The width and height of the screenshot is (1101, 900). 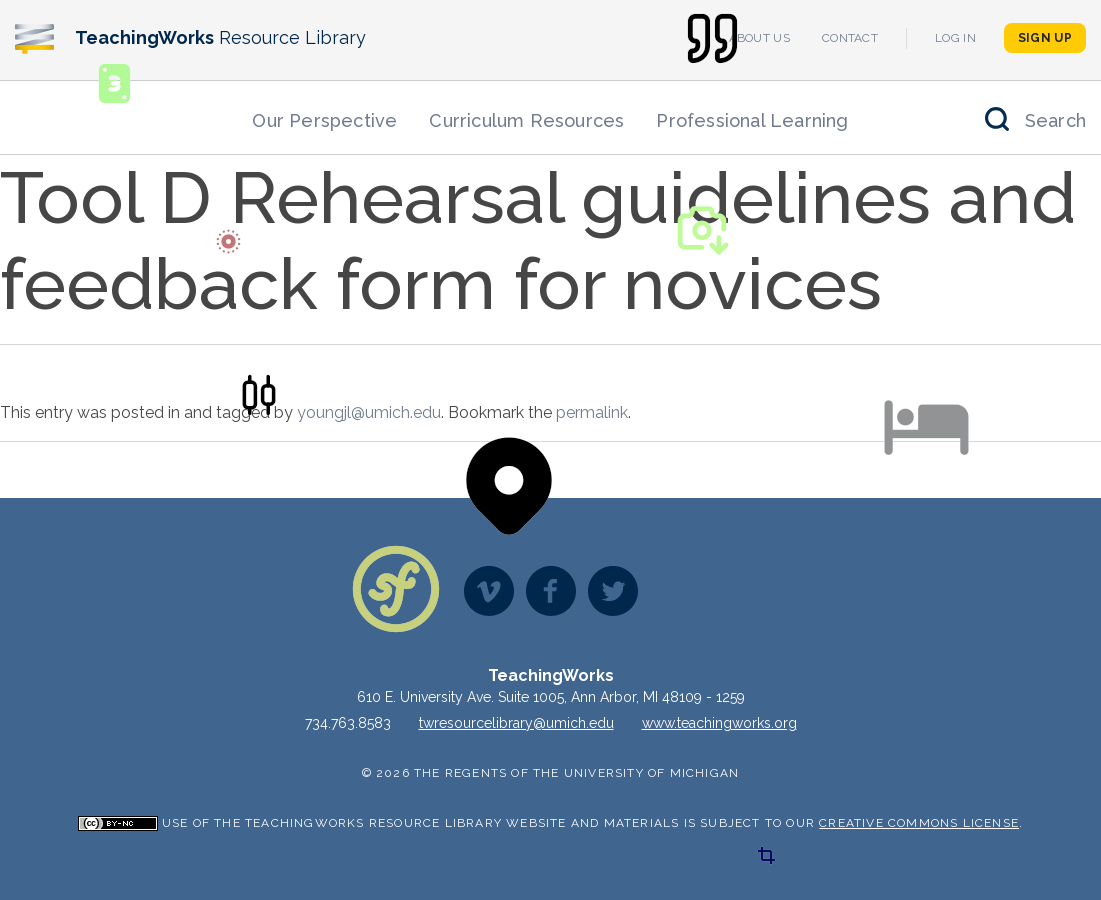 What do you see at coordinates (396, 589) in the screenshot?
I see `symfony framework logo` at bounding box center [396, 589].